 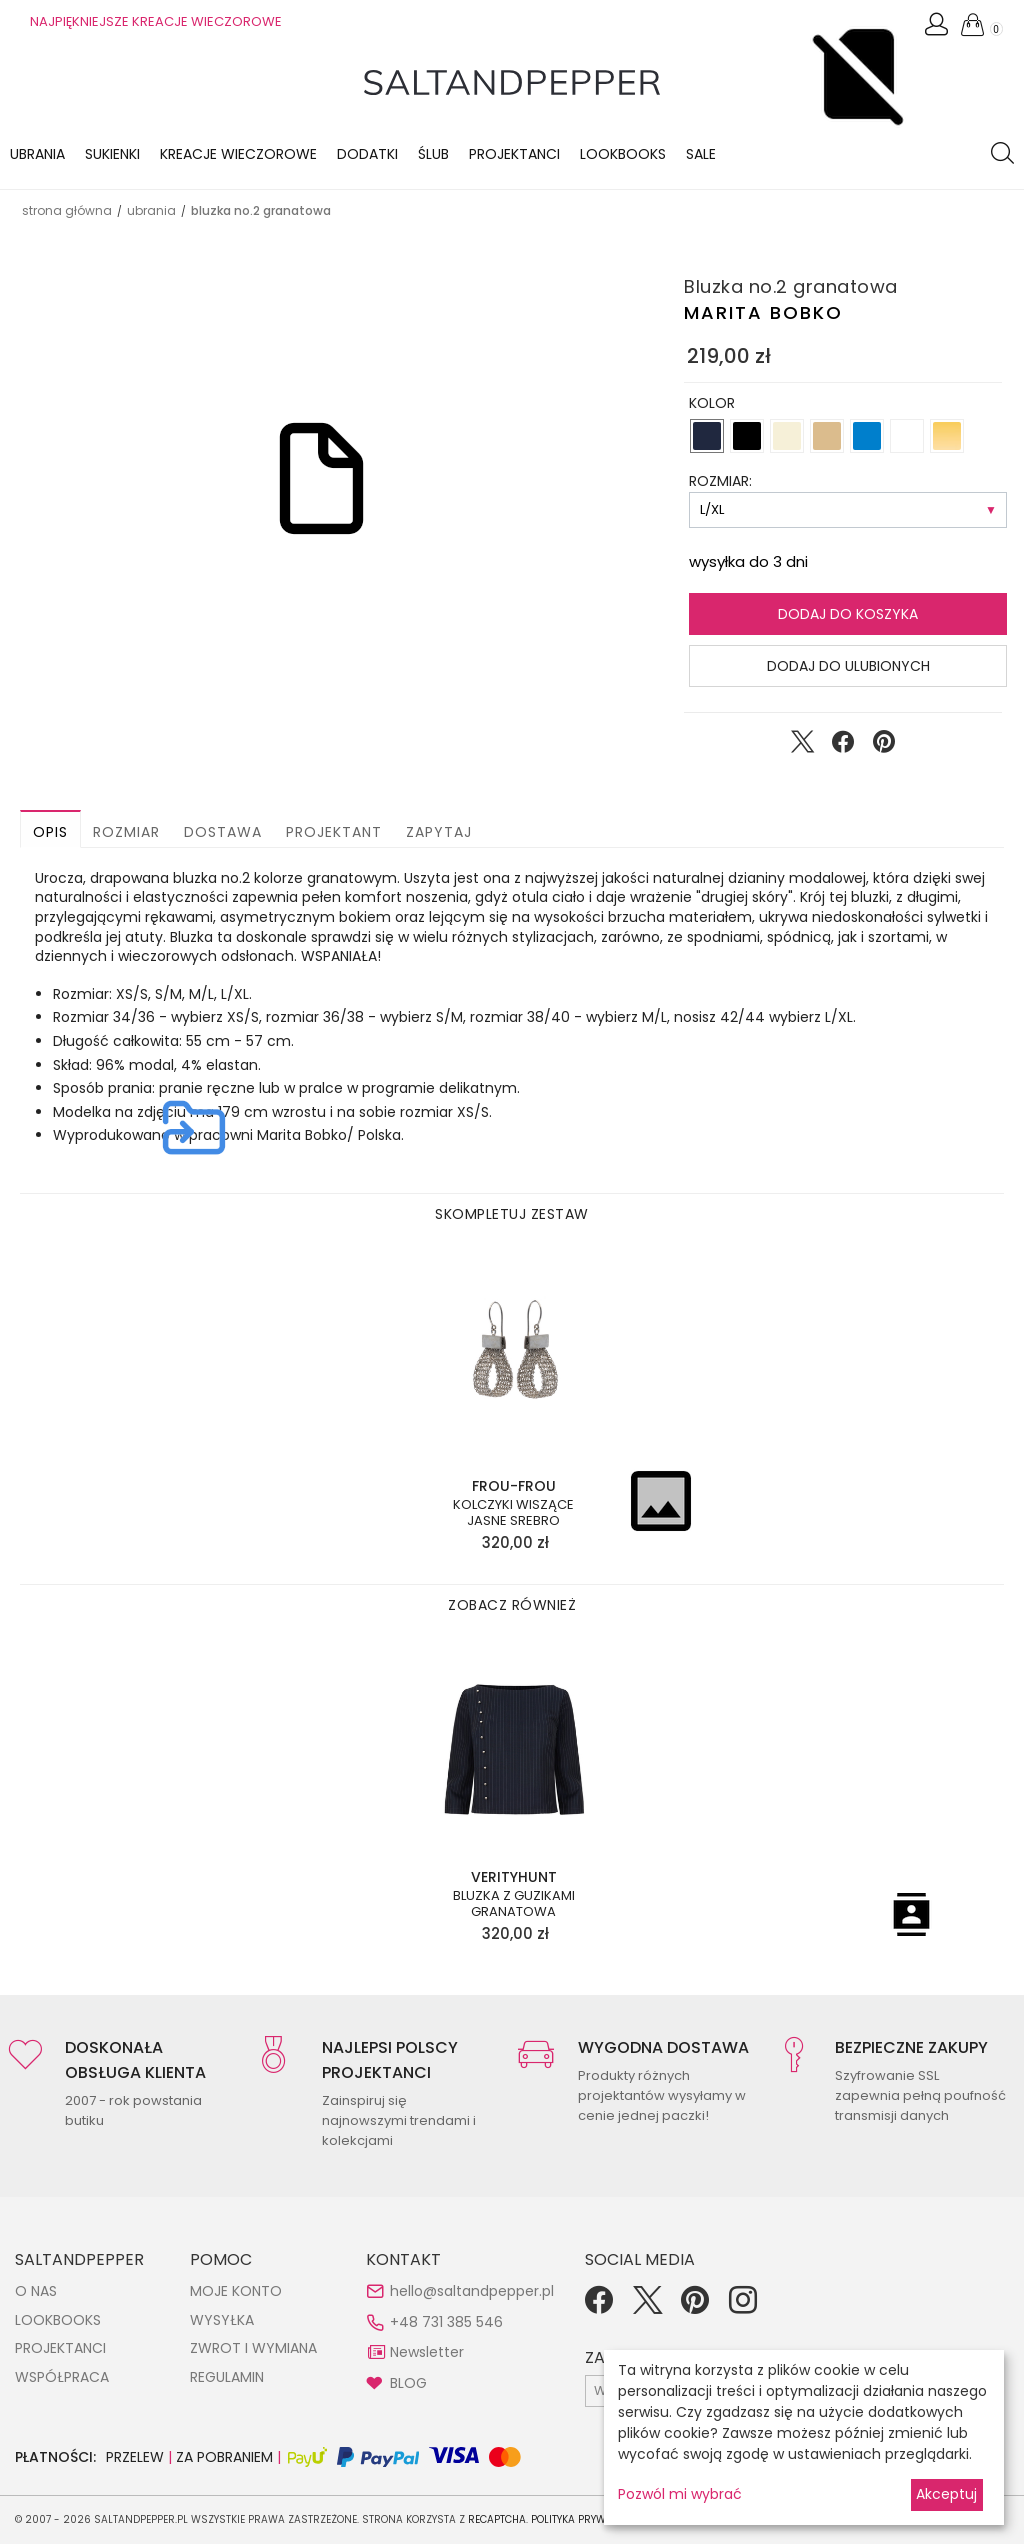 I want to click on view or open a file, so click(x=321, y=478).